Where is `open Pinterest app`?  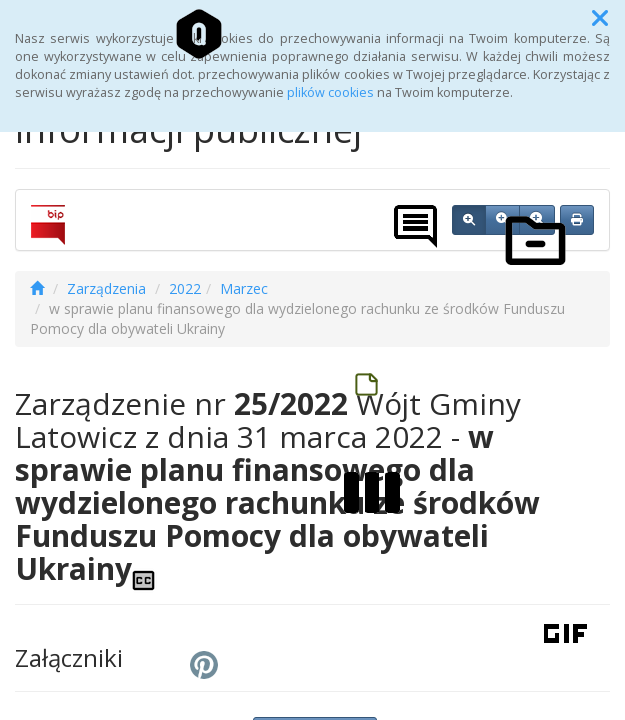
open Pinterest app is located at coordinates (204, 665).